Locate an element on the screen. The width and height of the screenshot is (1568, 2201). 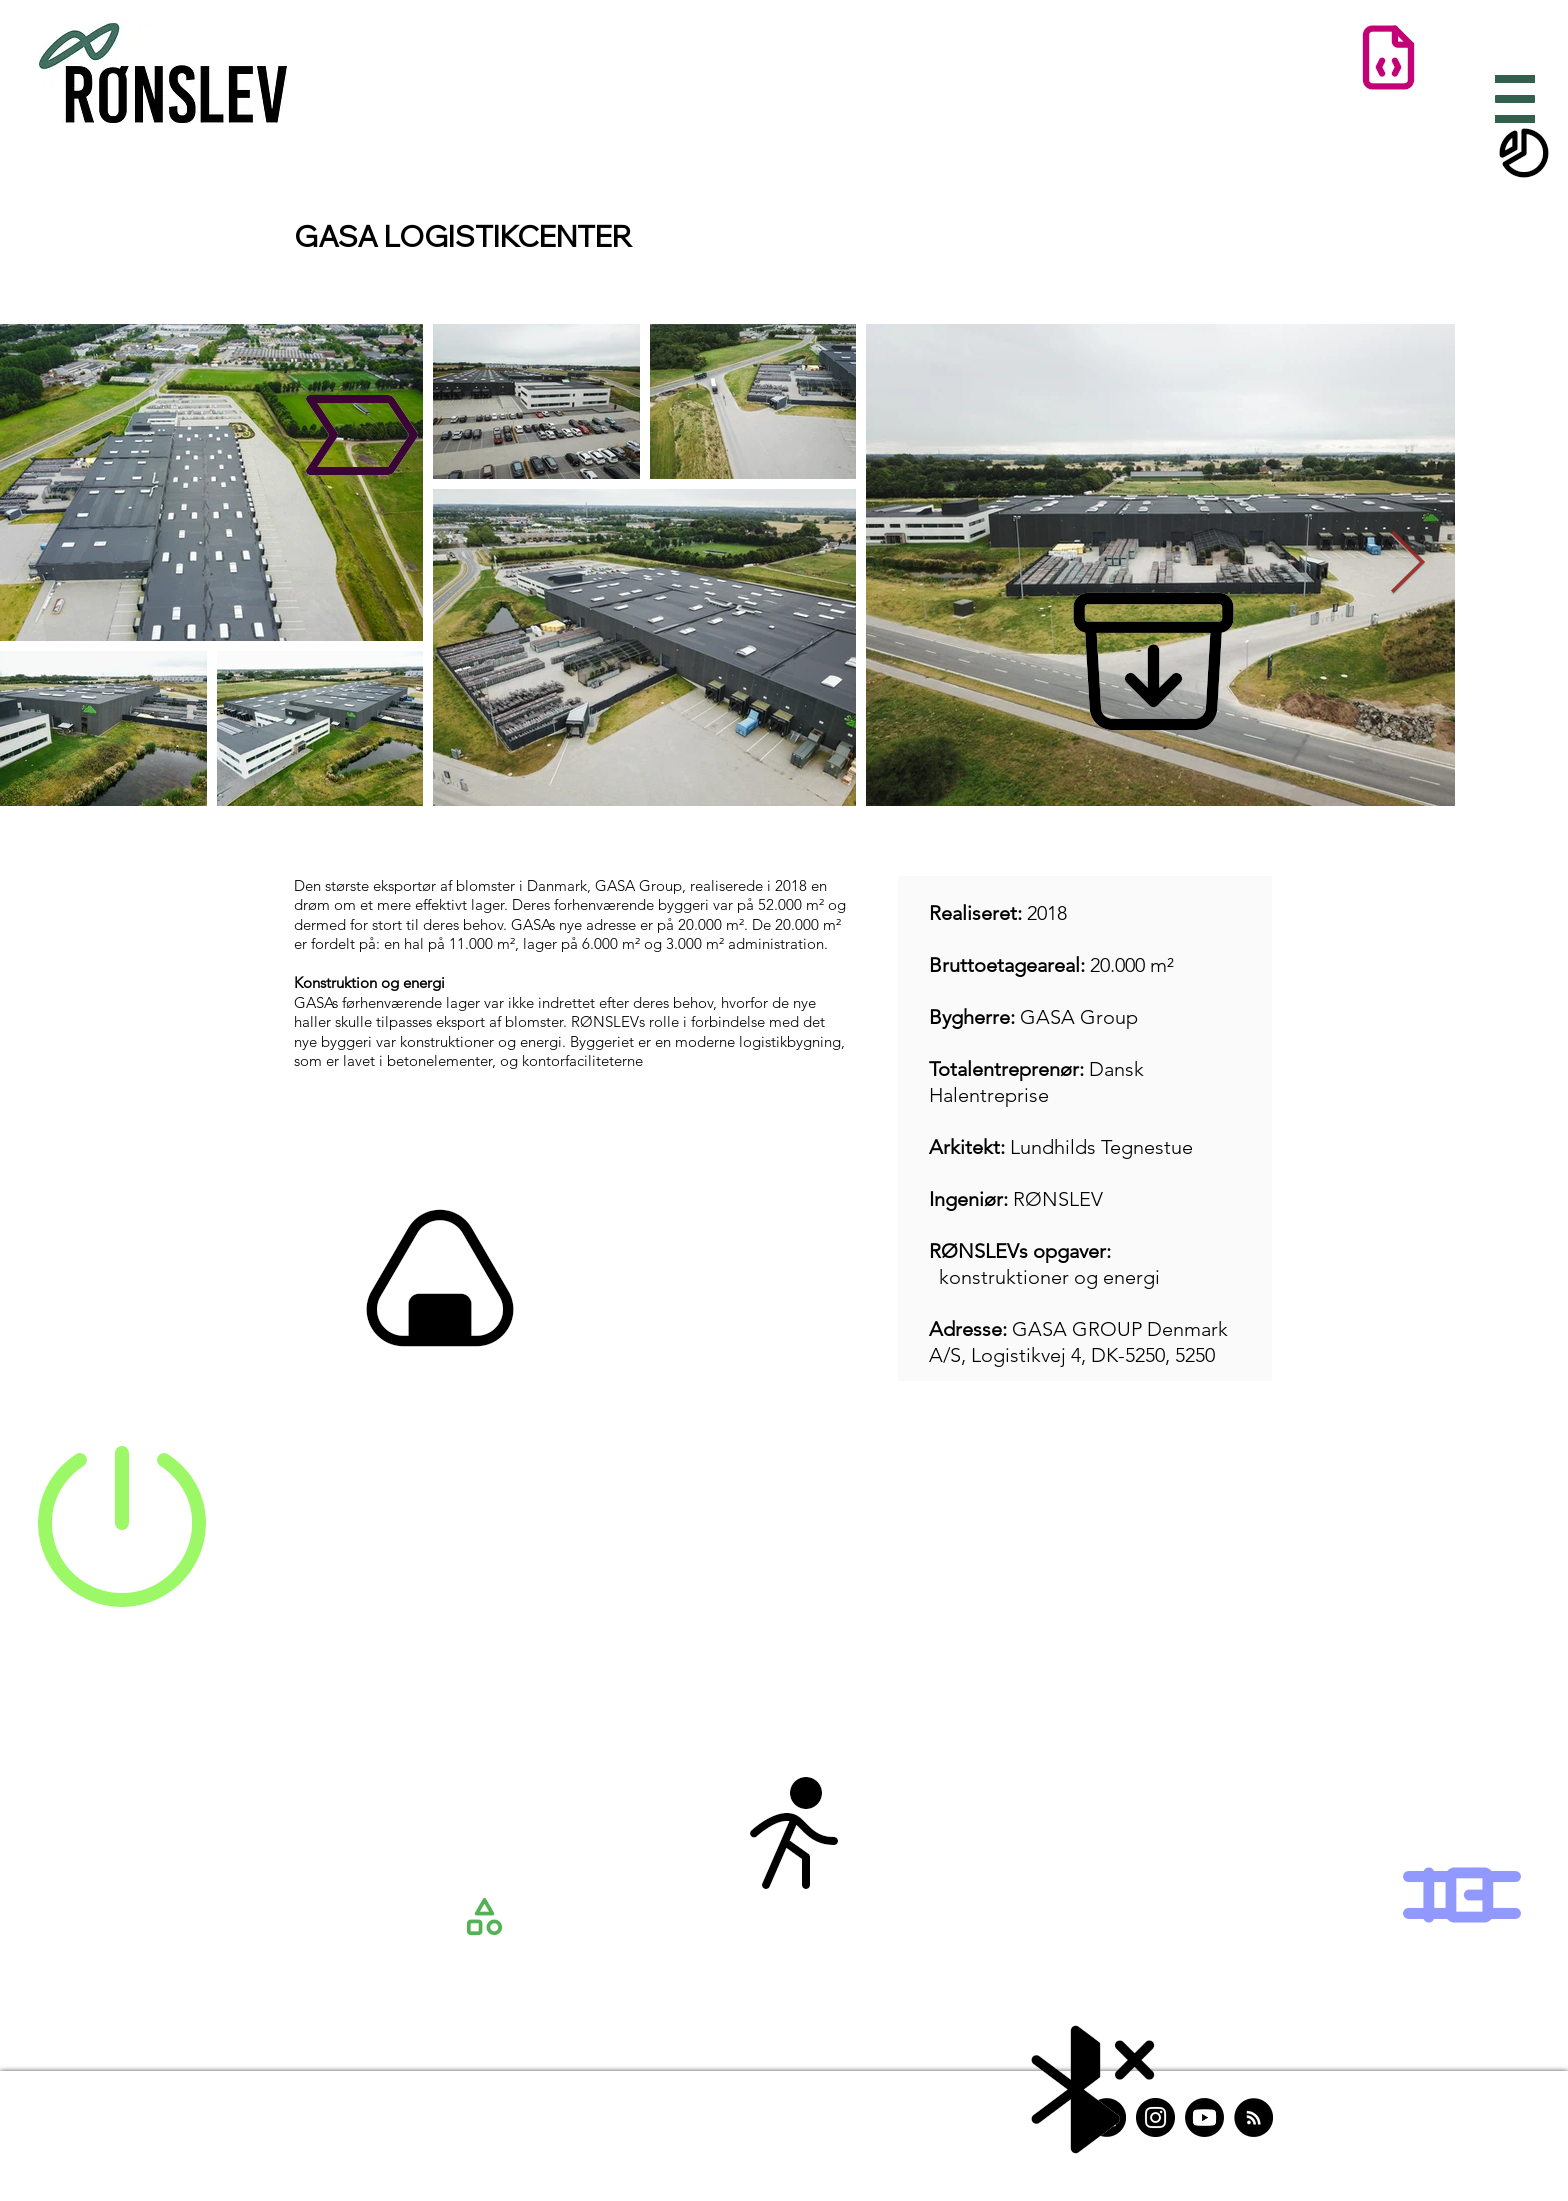
food or restaurant category indicator is located at coordinates (440, 1278).